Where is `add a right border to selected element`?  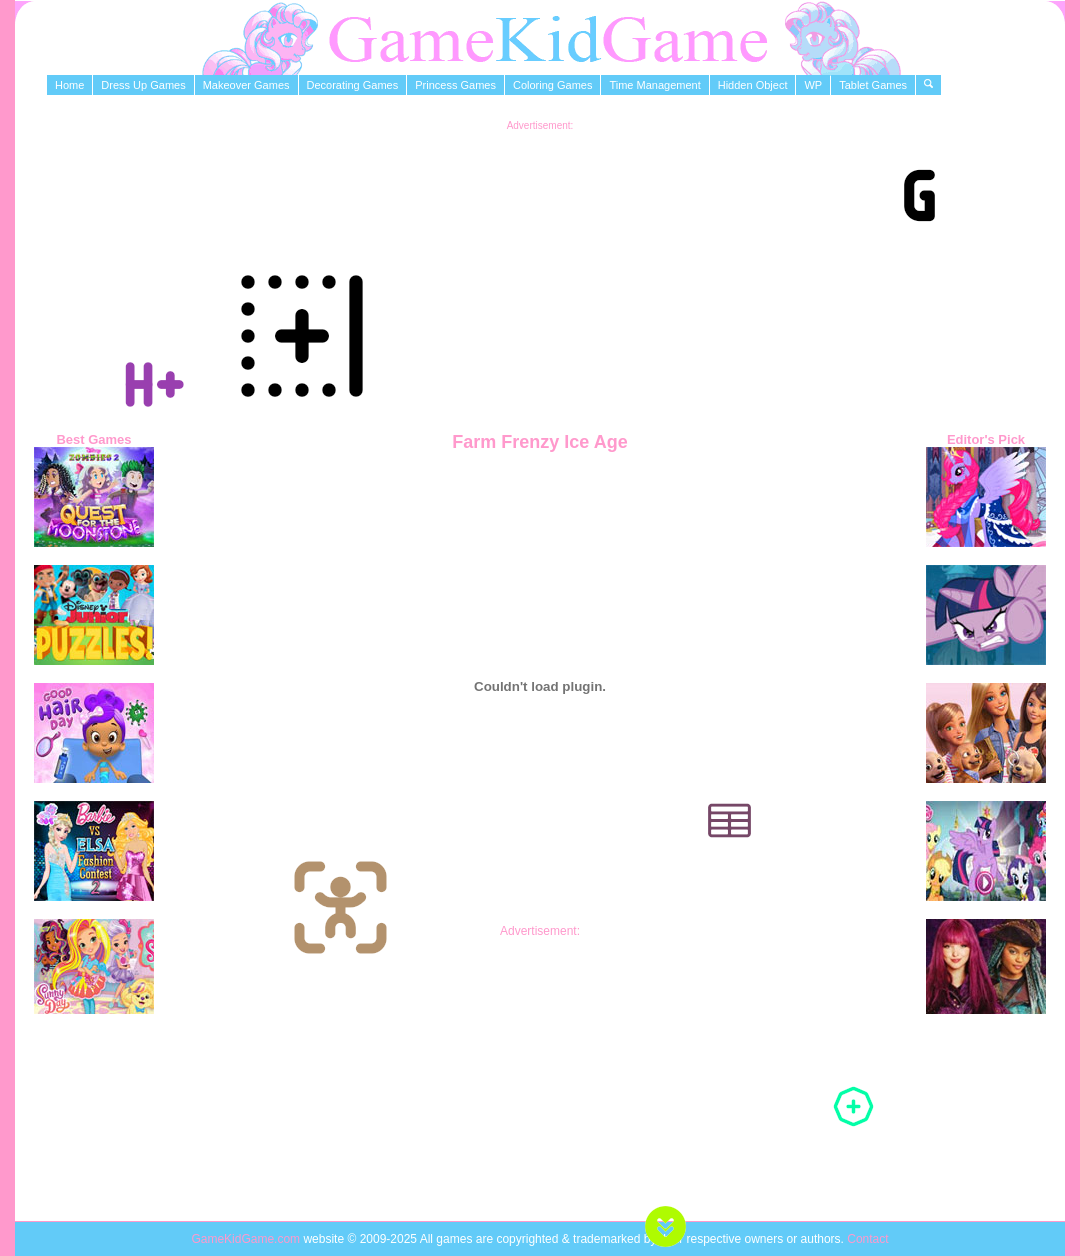
add a right border to selected element is located at coordinates (302, 336).